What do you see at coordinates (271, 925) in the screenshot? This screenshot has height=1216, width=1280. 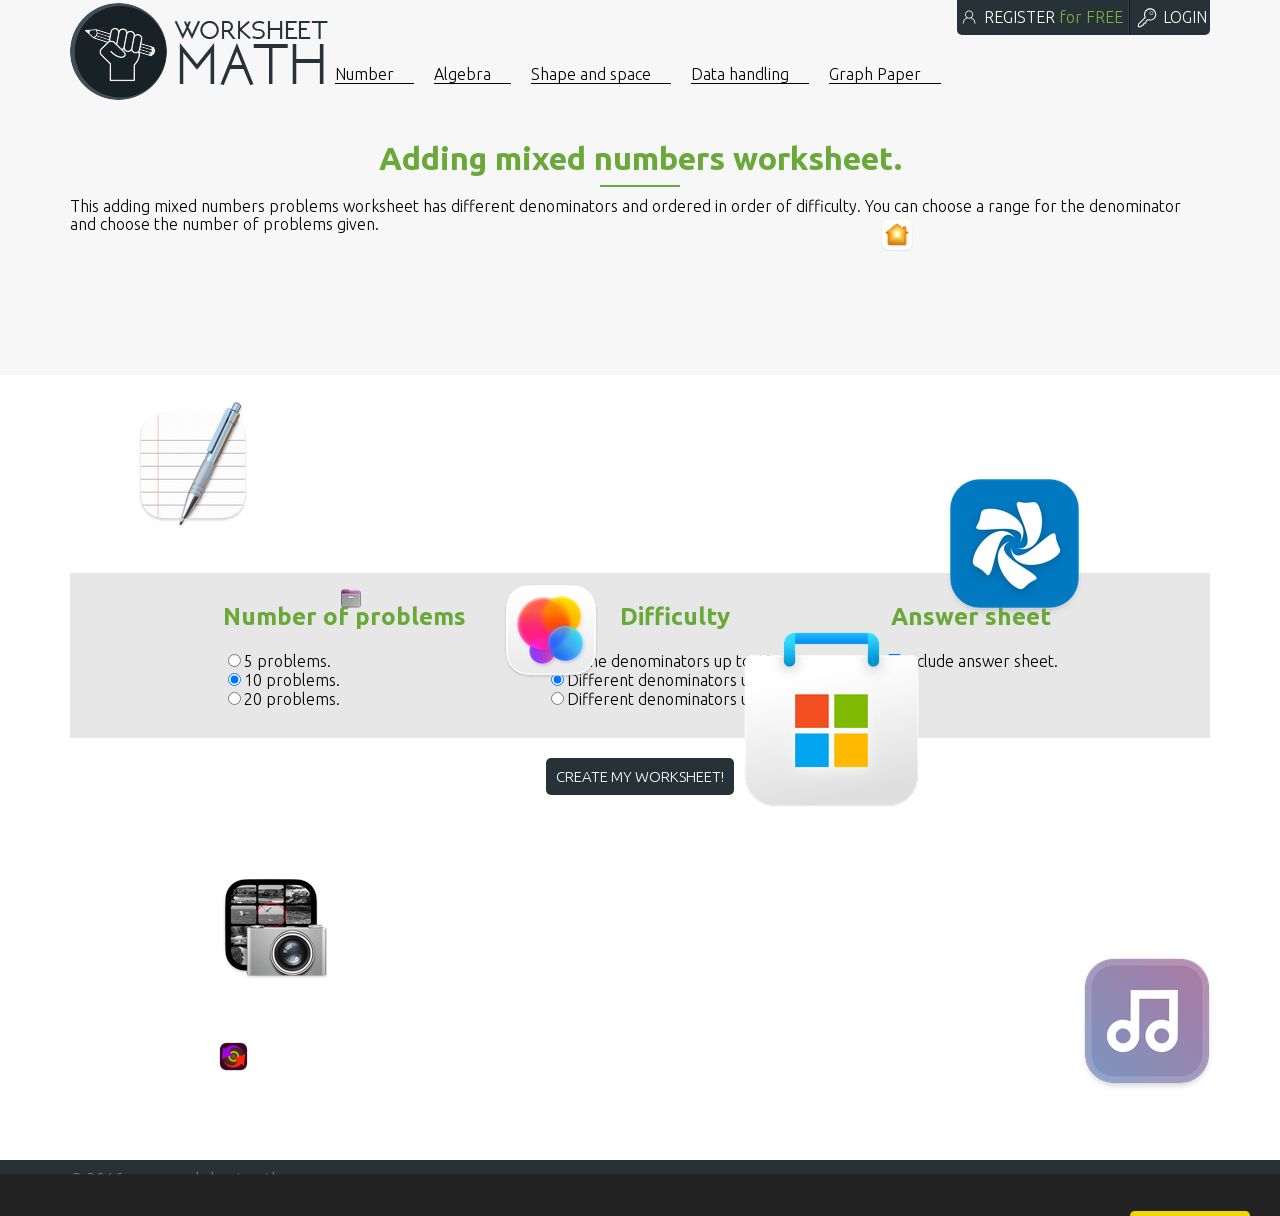 I see `open Image Capture to import photos from connected devices` at bounding box center [271, 925].